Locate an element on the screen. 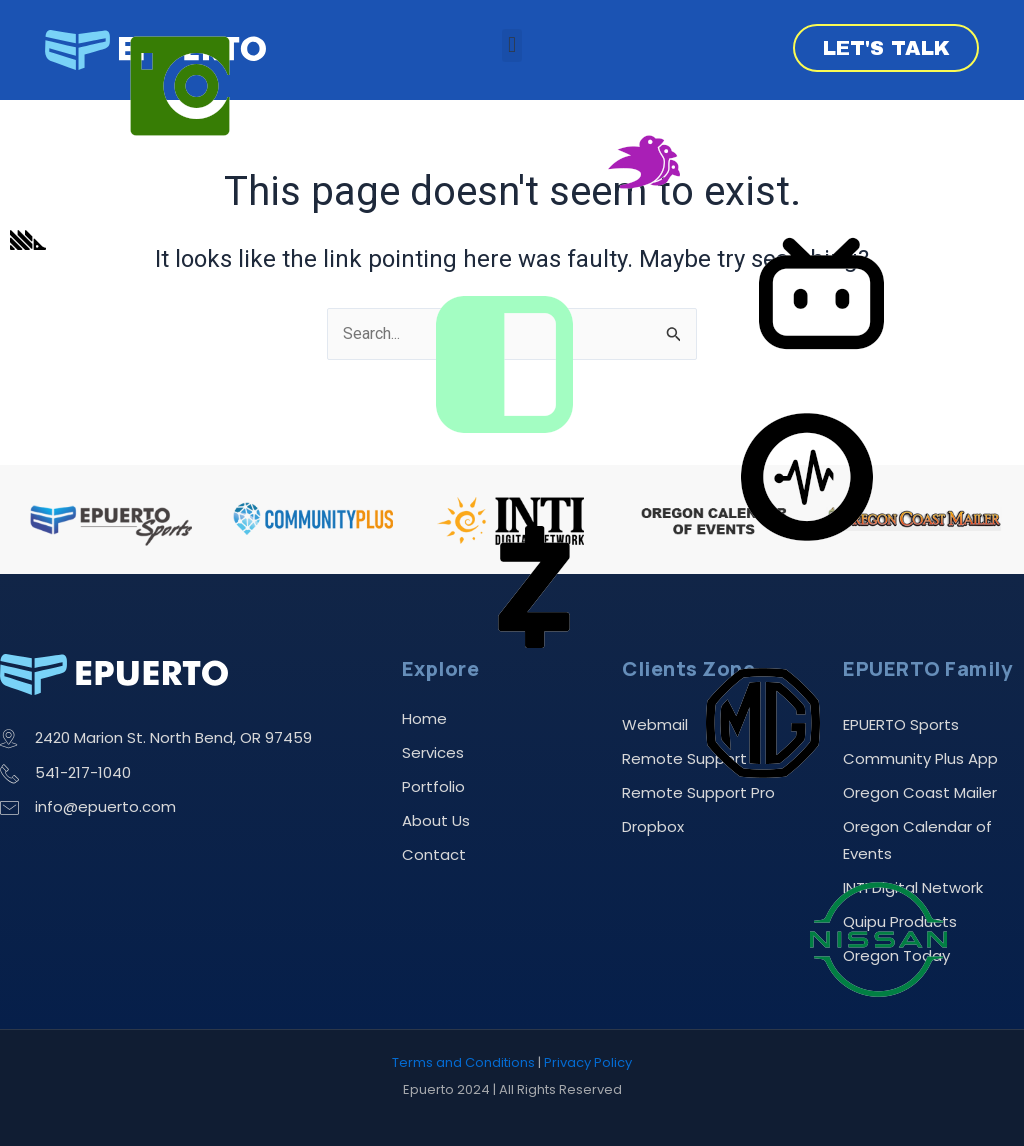 The width and height of the screenshot is (1024, 1146). MG Motors brand logo is located at coordinates (763, 723).